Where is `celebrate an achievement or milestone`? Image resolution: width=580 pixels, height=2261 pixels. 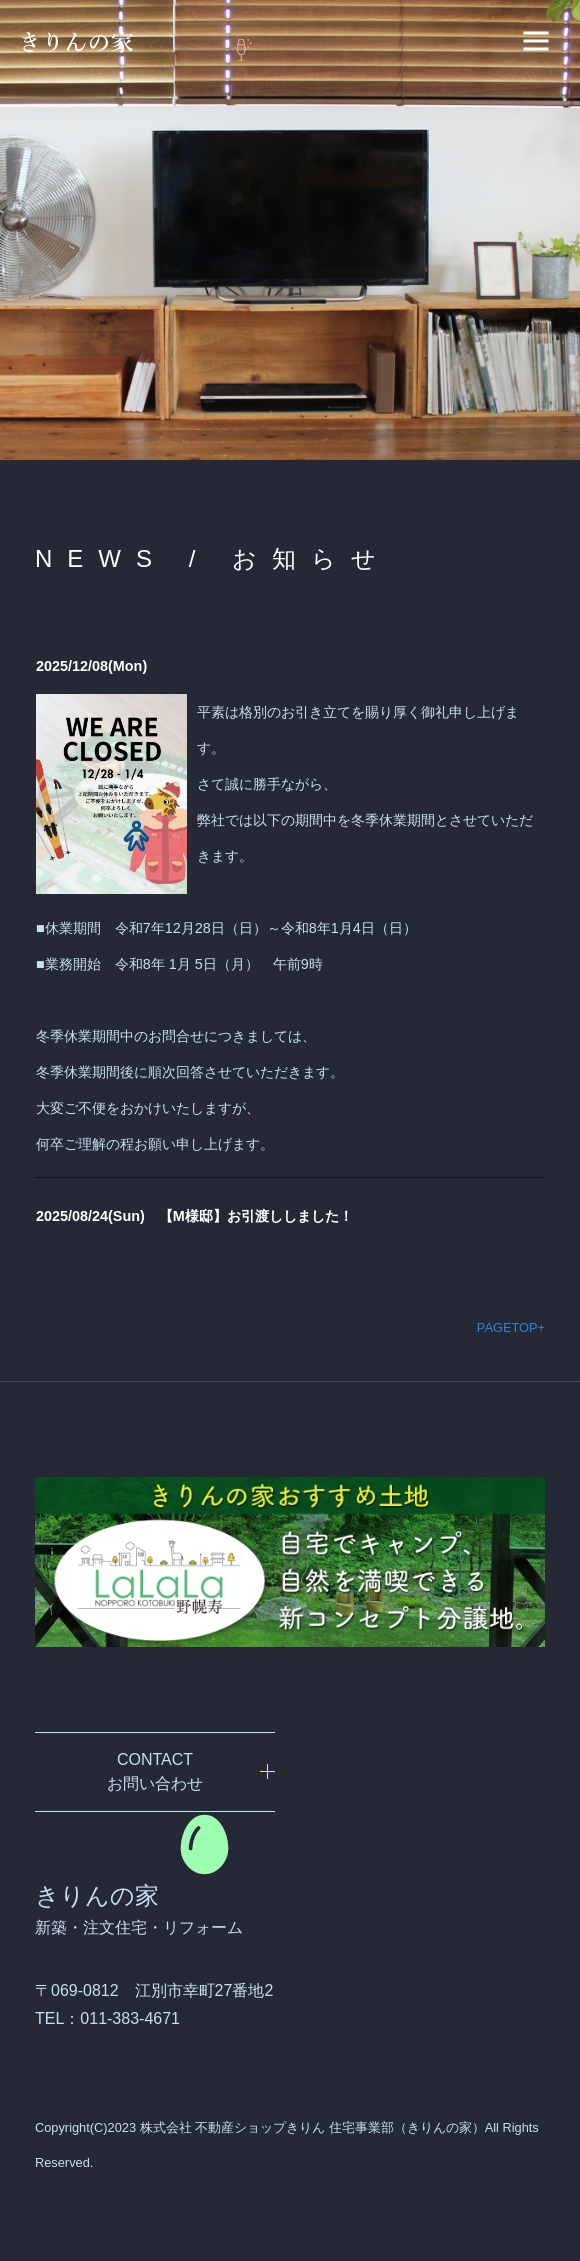
celebrate an achievement or milestone is located at coordinates (242, 50).